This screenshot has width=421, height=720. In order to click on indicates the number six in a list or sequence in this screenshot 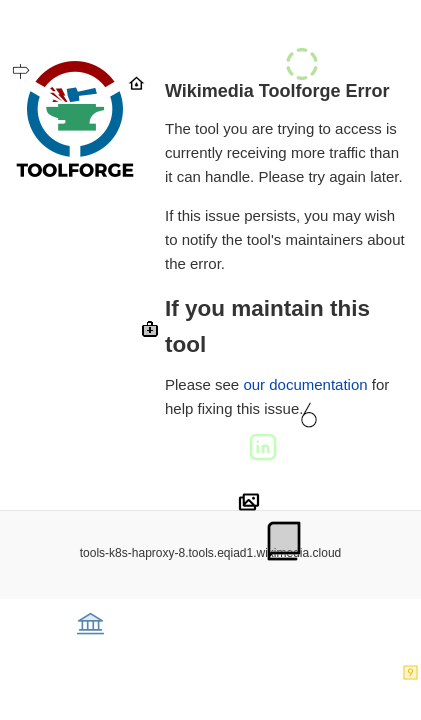, I will do `click(309, 415)`.